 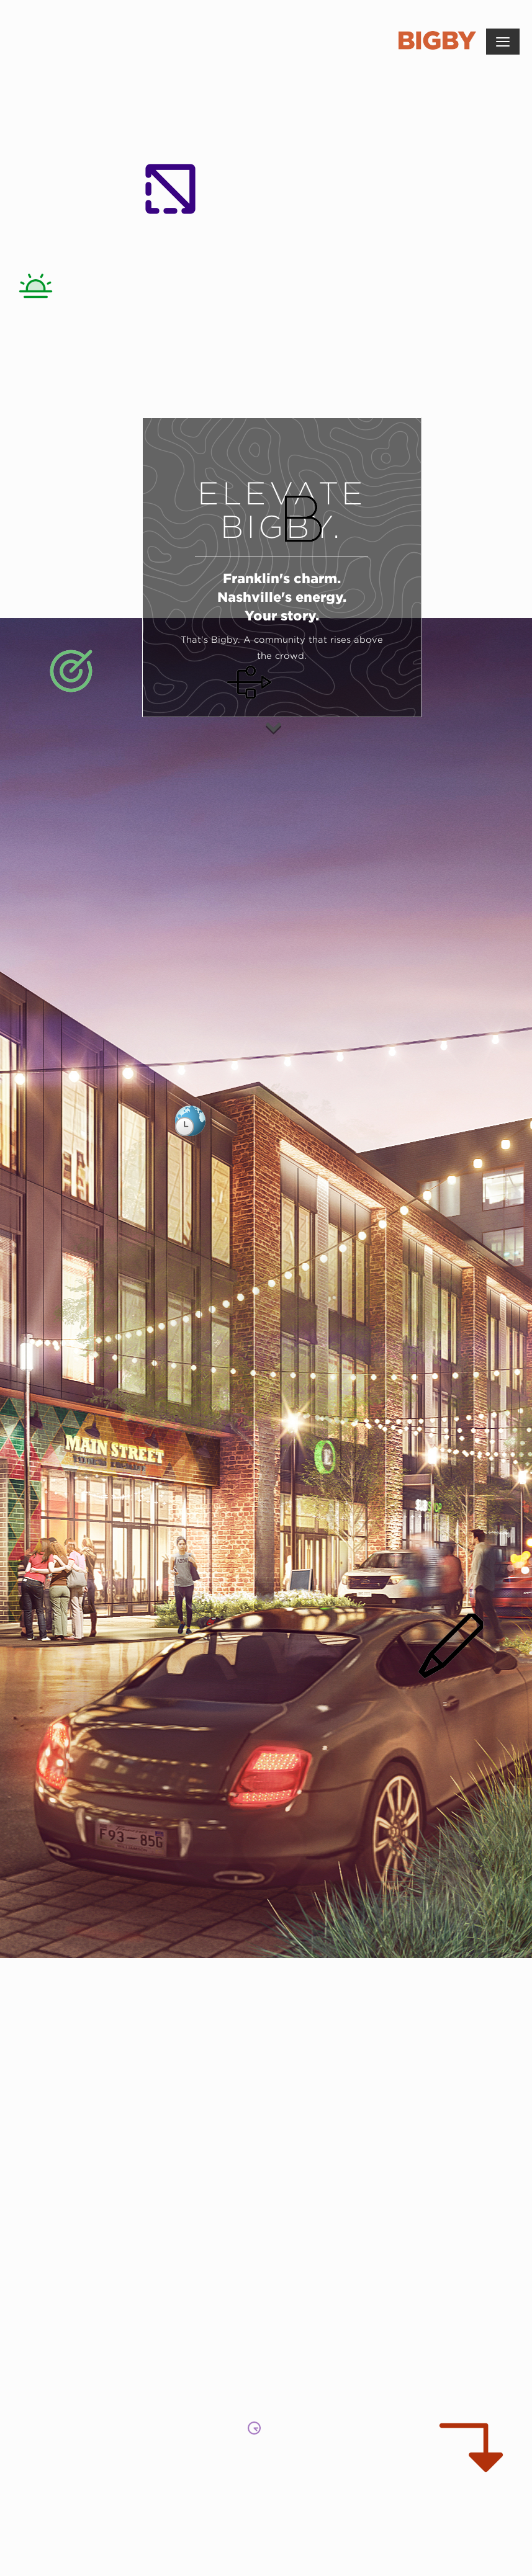 I want to click on connect a USB device, so click(x=249, y=682).